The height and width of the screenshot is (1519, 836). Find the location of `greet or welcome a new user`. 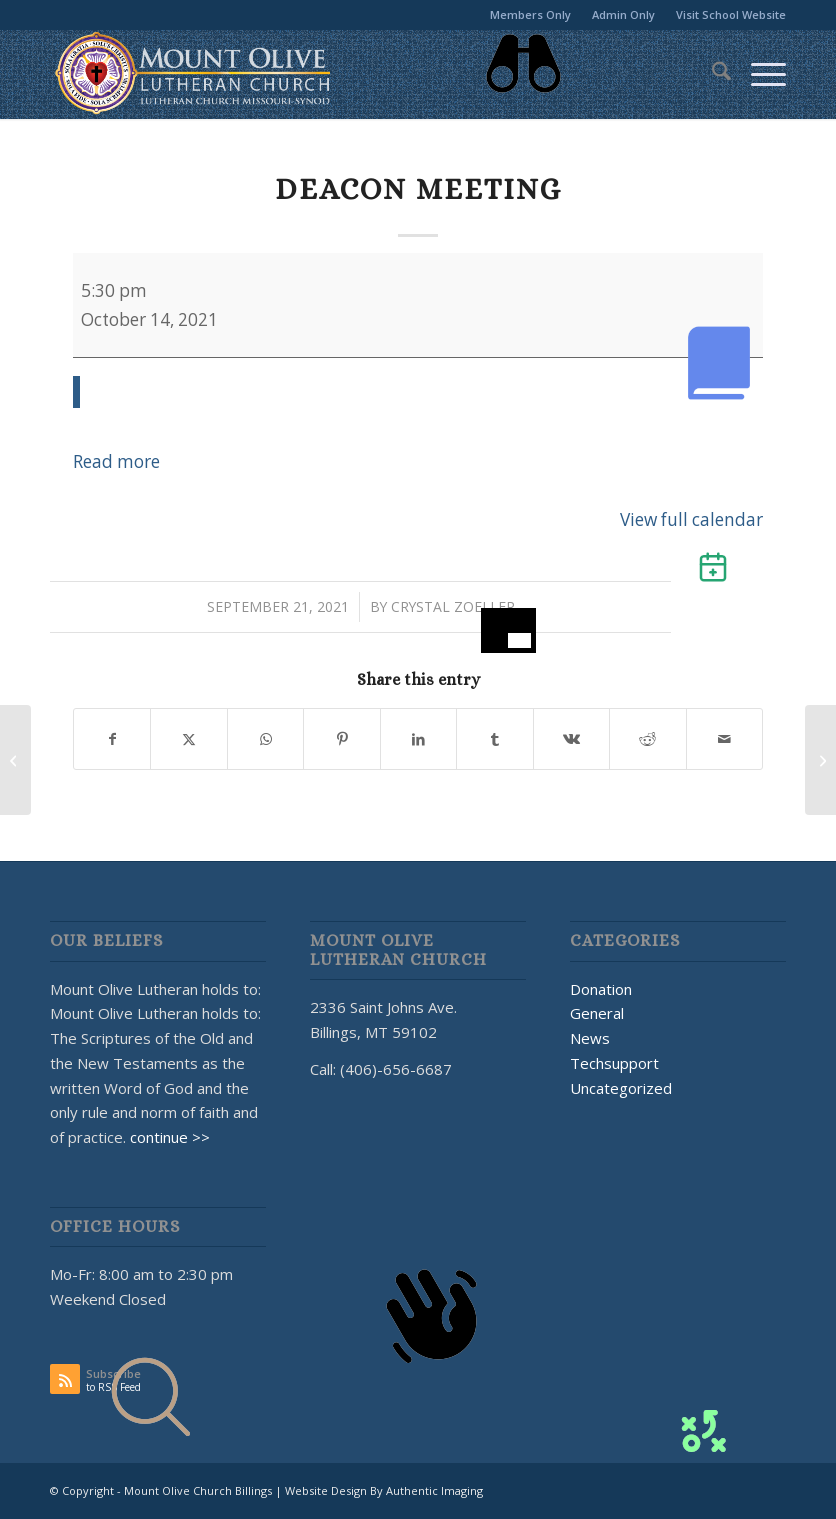

greet or welcome a new user is located at coordinates (431, 1314).